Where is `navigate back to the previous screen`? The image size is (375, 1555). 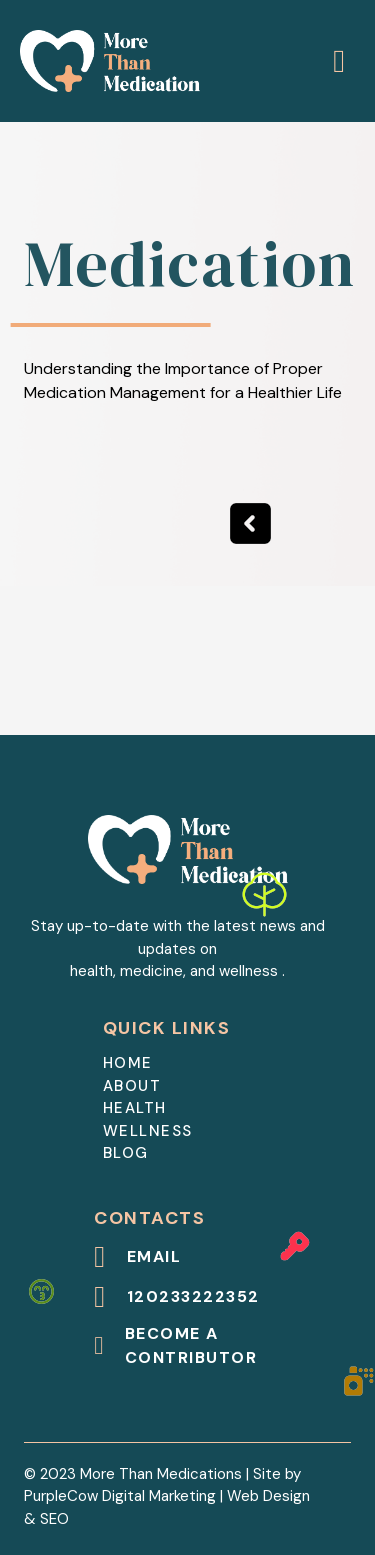
navigate back to the previous screen is located at coordinates (250, 523).